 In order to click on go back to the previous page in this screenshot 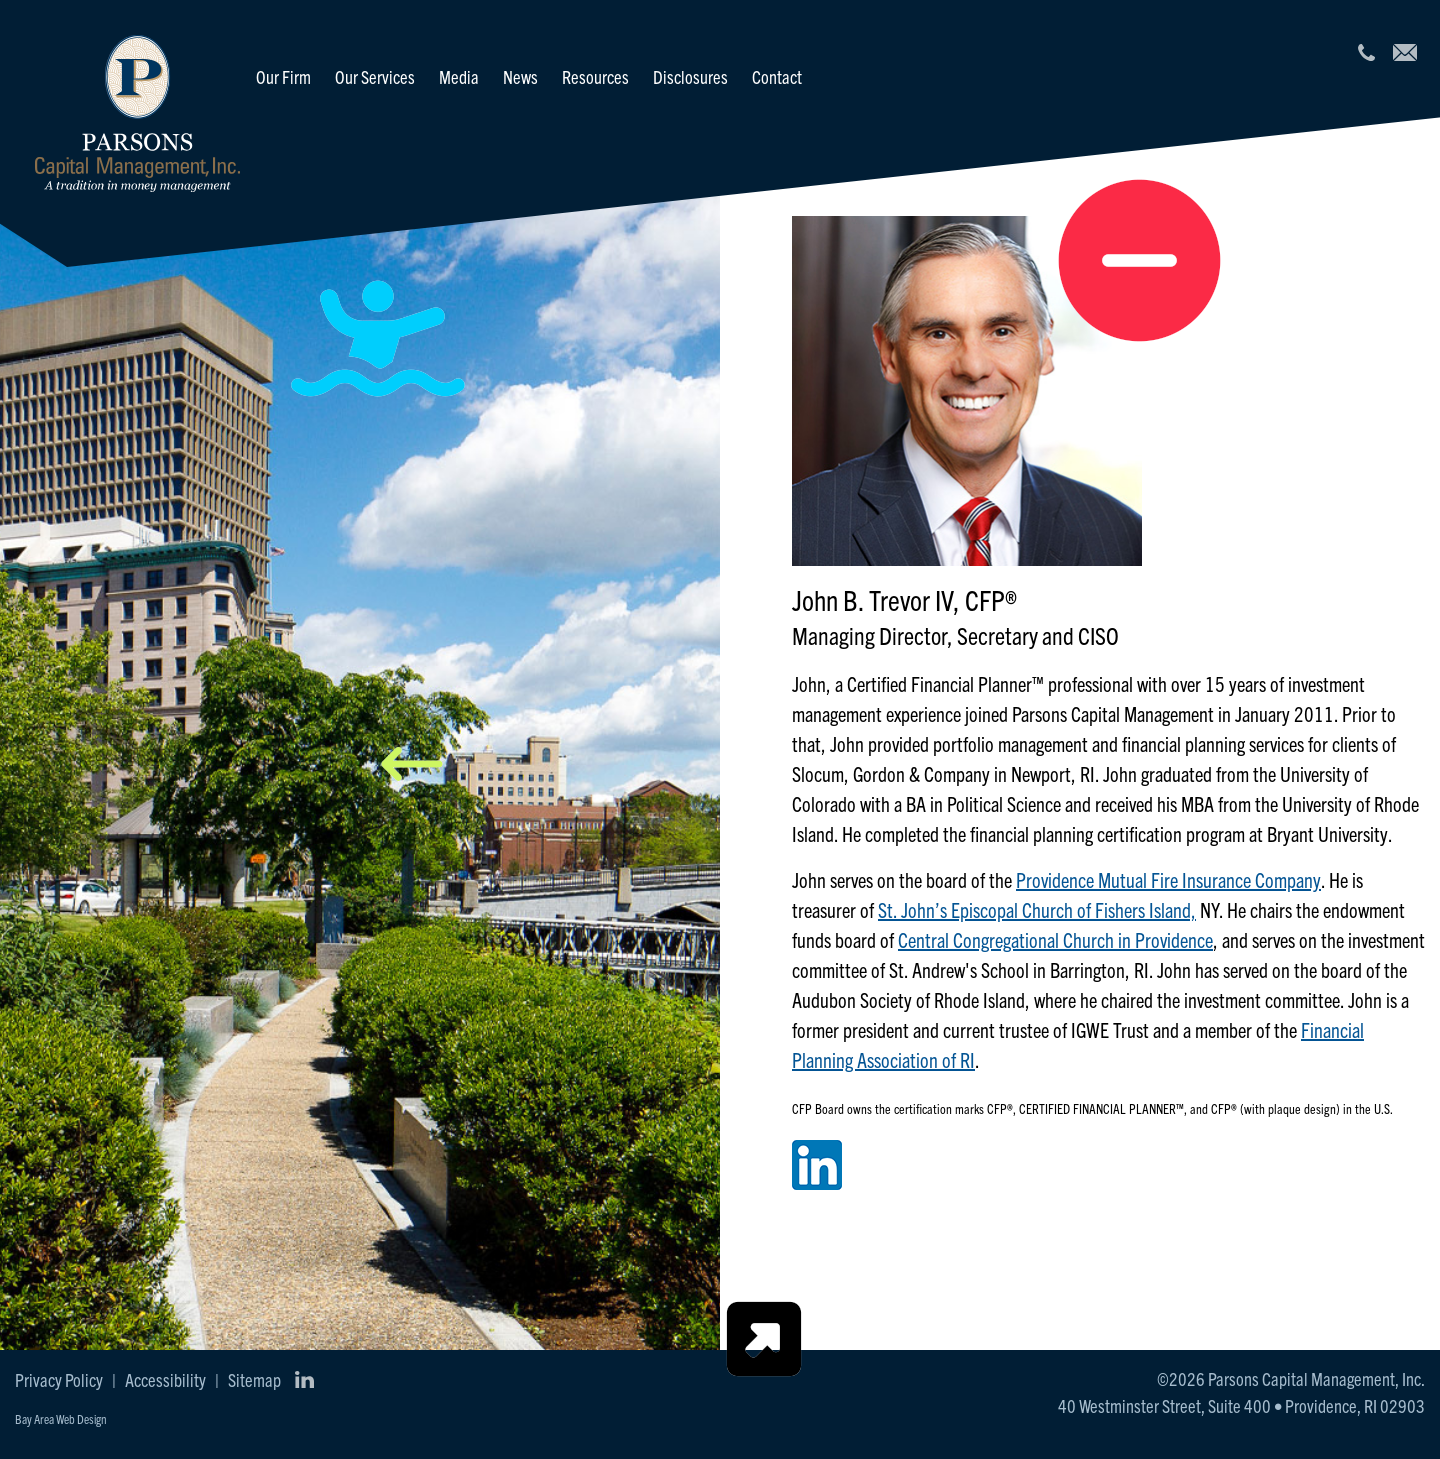, I will do `click(412, 764)`.